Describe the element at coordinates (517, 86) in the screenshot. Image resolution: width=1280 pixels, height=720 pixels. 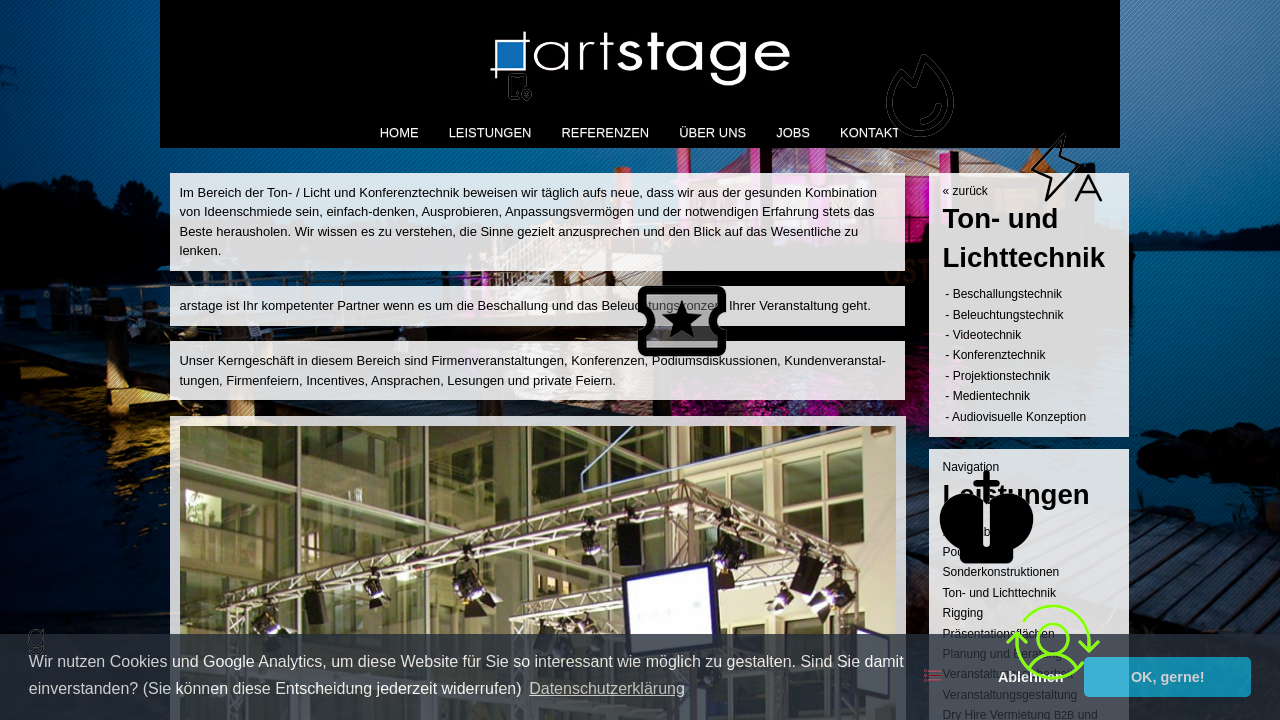
I see `view device location on map` at that location.